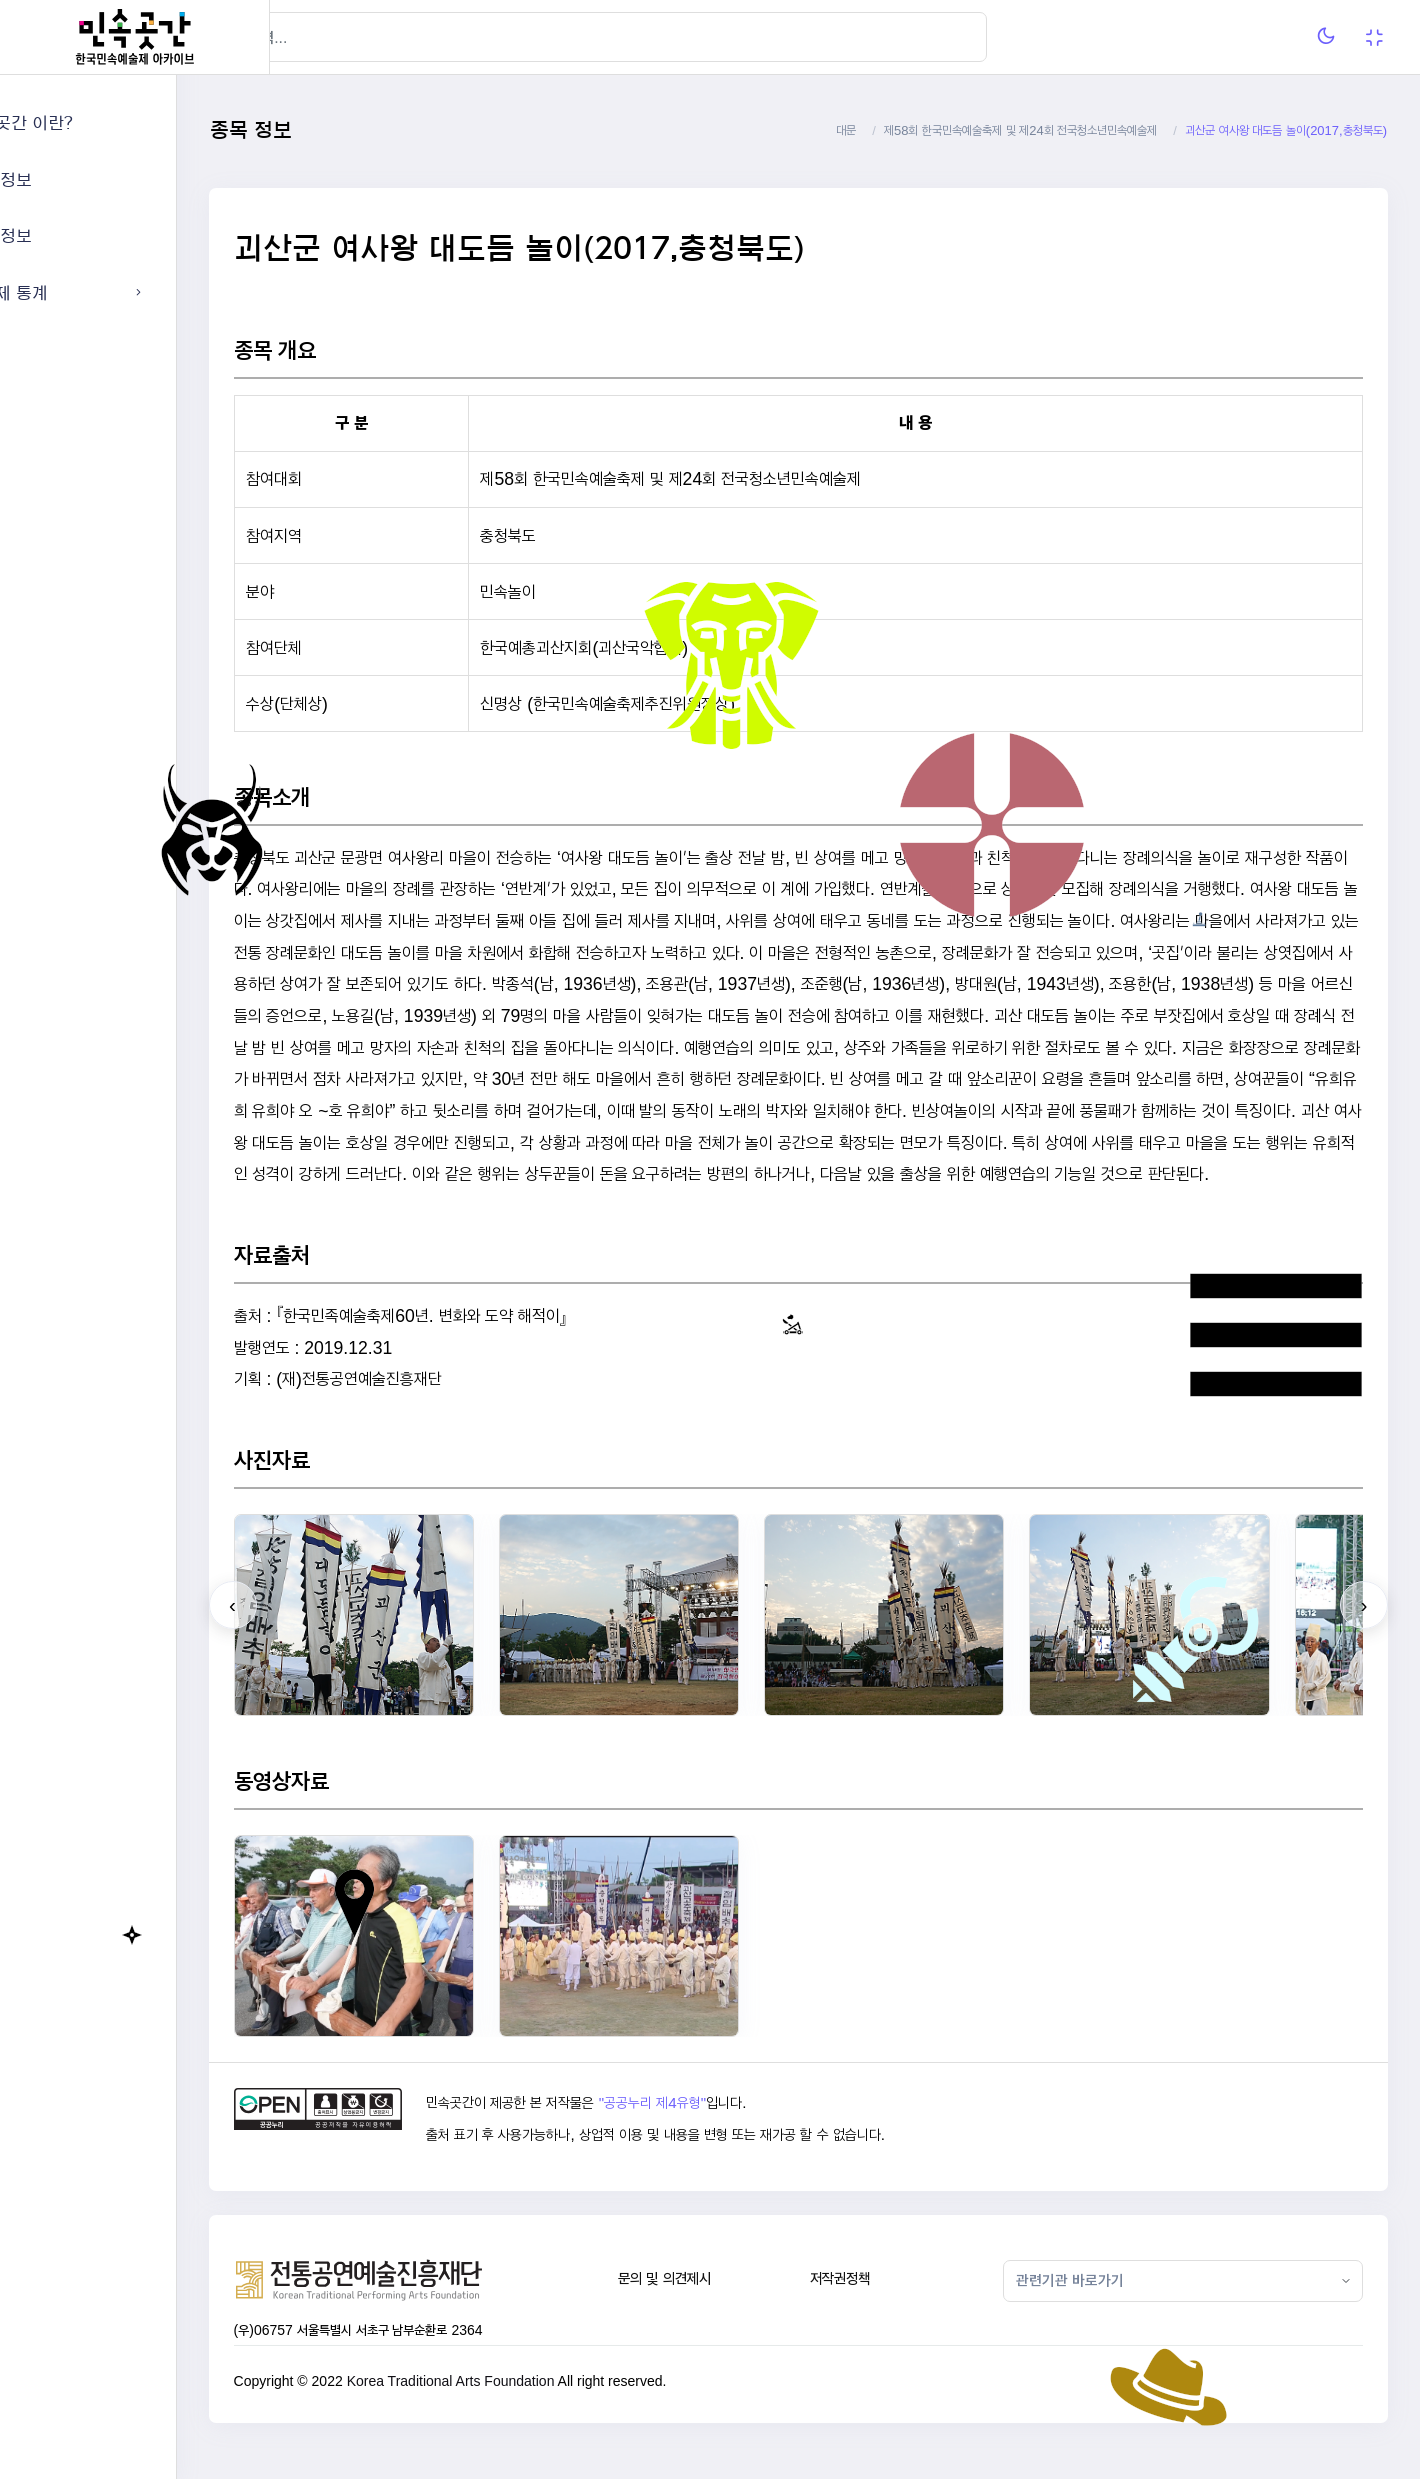 The image size is (1420, 2479). Describe the element at coordinates (1200, 1634) in the screenshot. I see `activate robotic arm or grabber tool` at that location.